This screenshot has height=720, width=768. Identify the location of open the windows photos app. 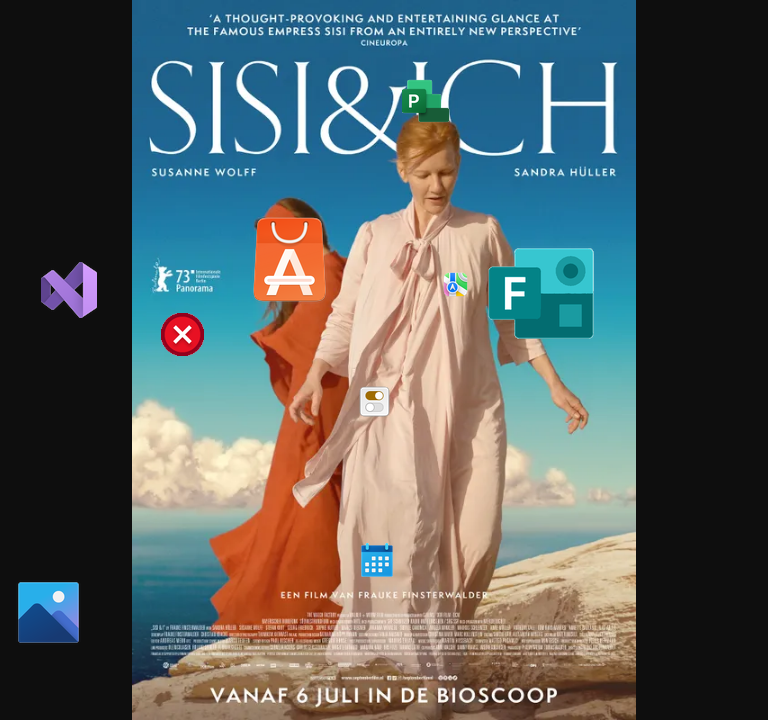
(48, 612).